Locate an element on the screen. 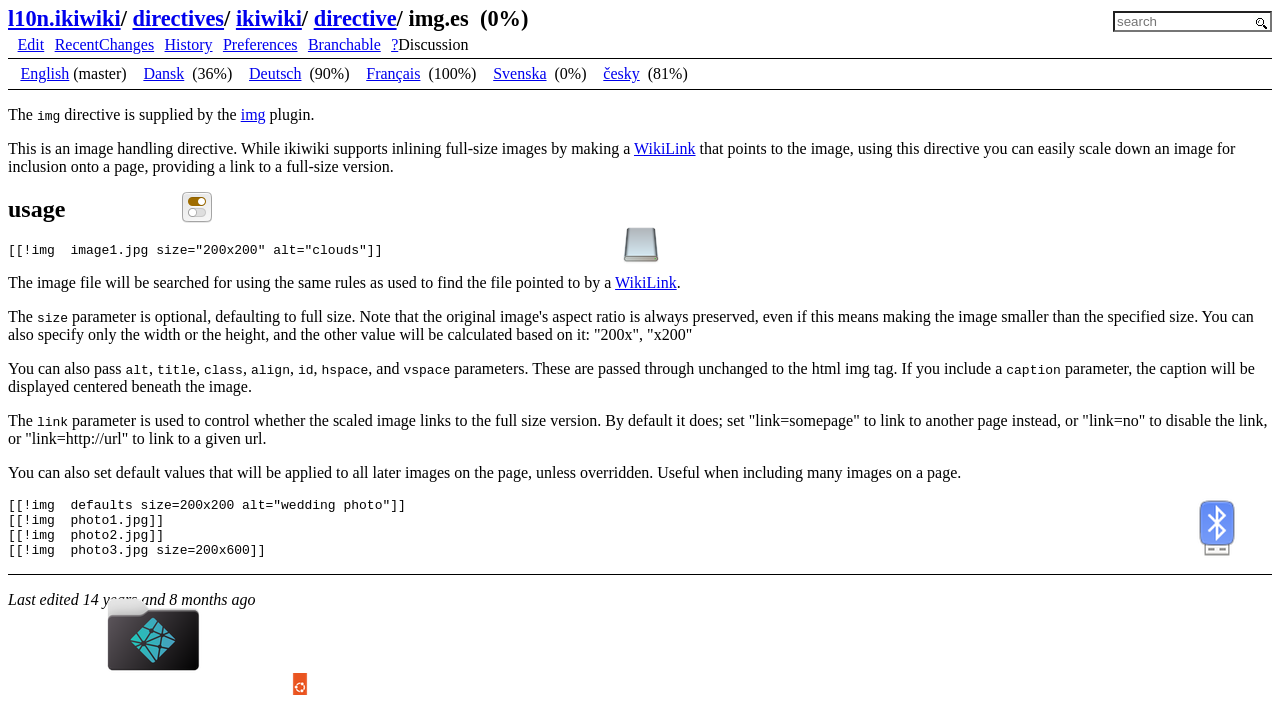  a connected bluetooth device is located at coordinates (1217, 528).